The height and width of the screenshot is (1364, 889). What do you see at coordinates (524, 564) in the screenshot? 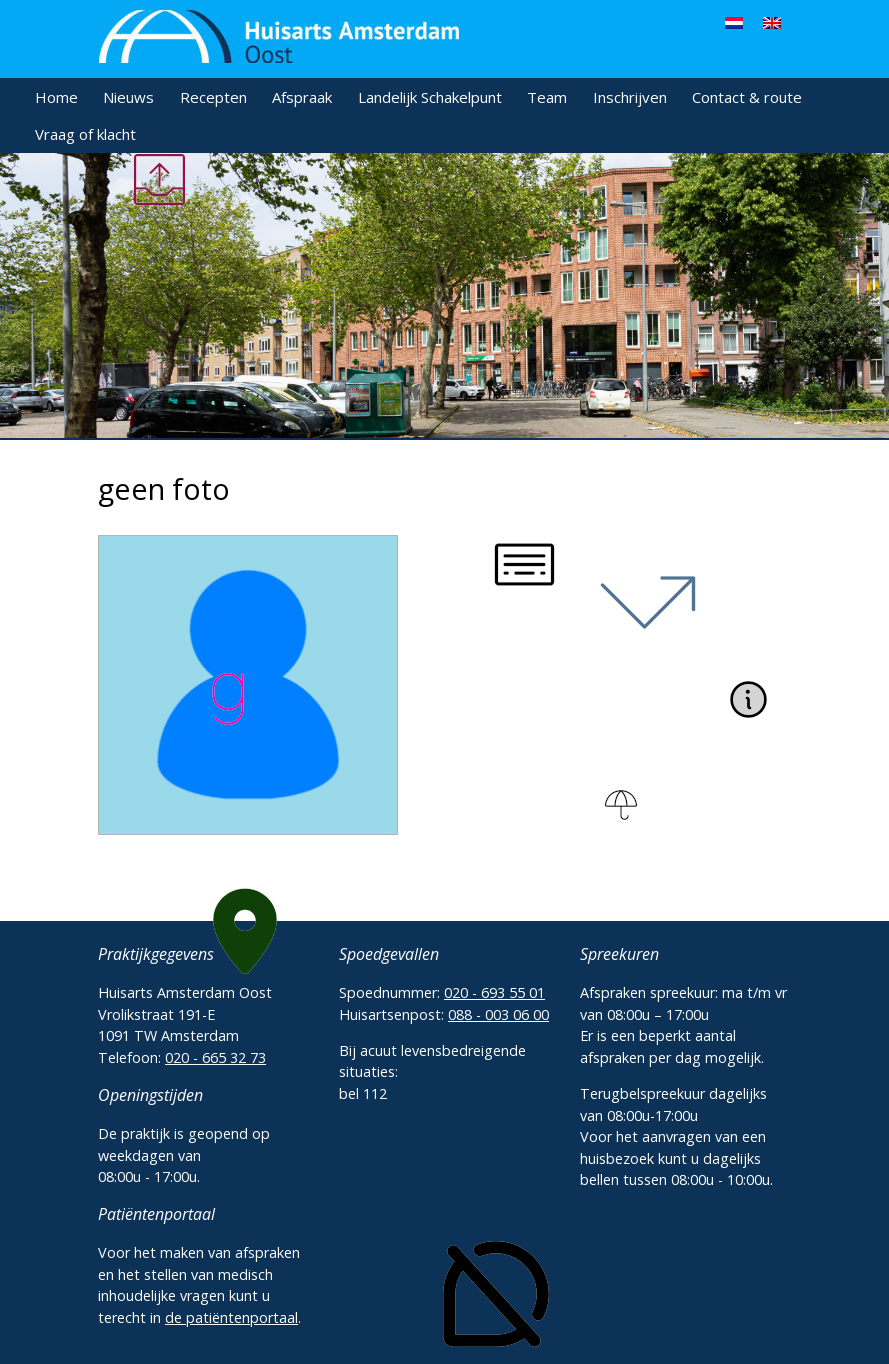
I see `open on-screen keyboard` at bounding box center [524, 564].